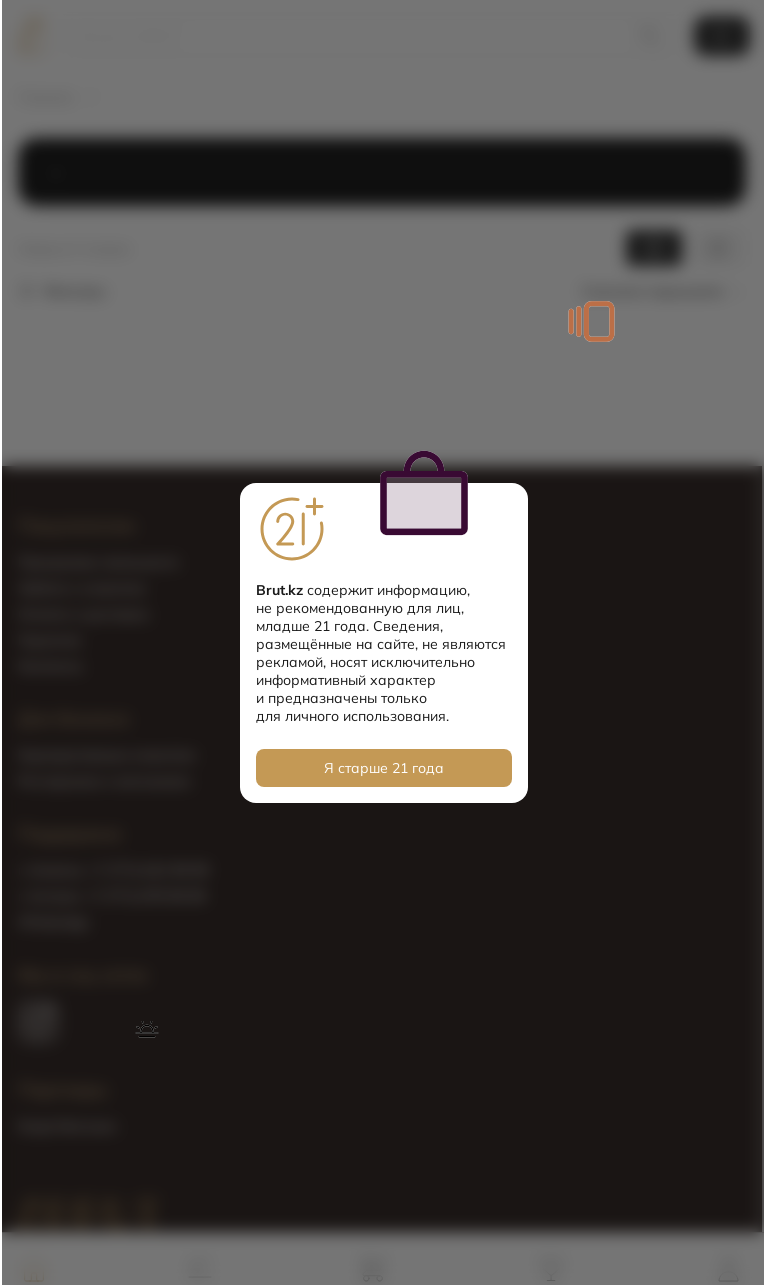  Describe the element at coordinates (424, 498) in the screenshot. I see `view your shopping bag` at that location.